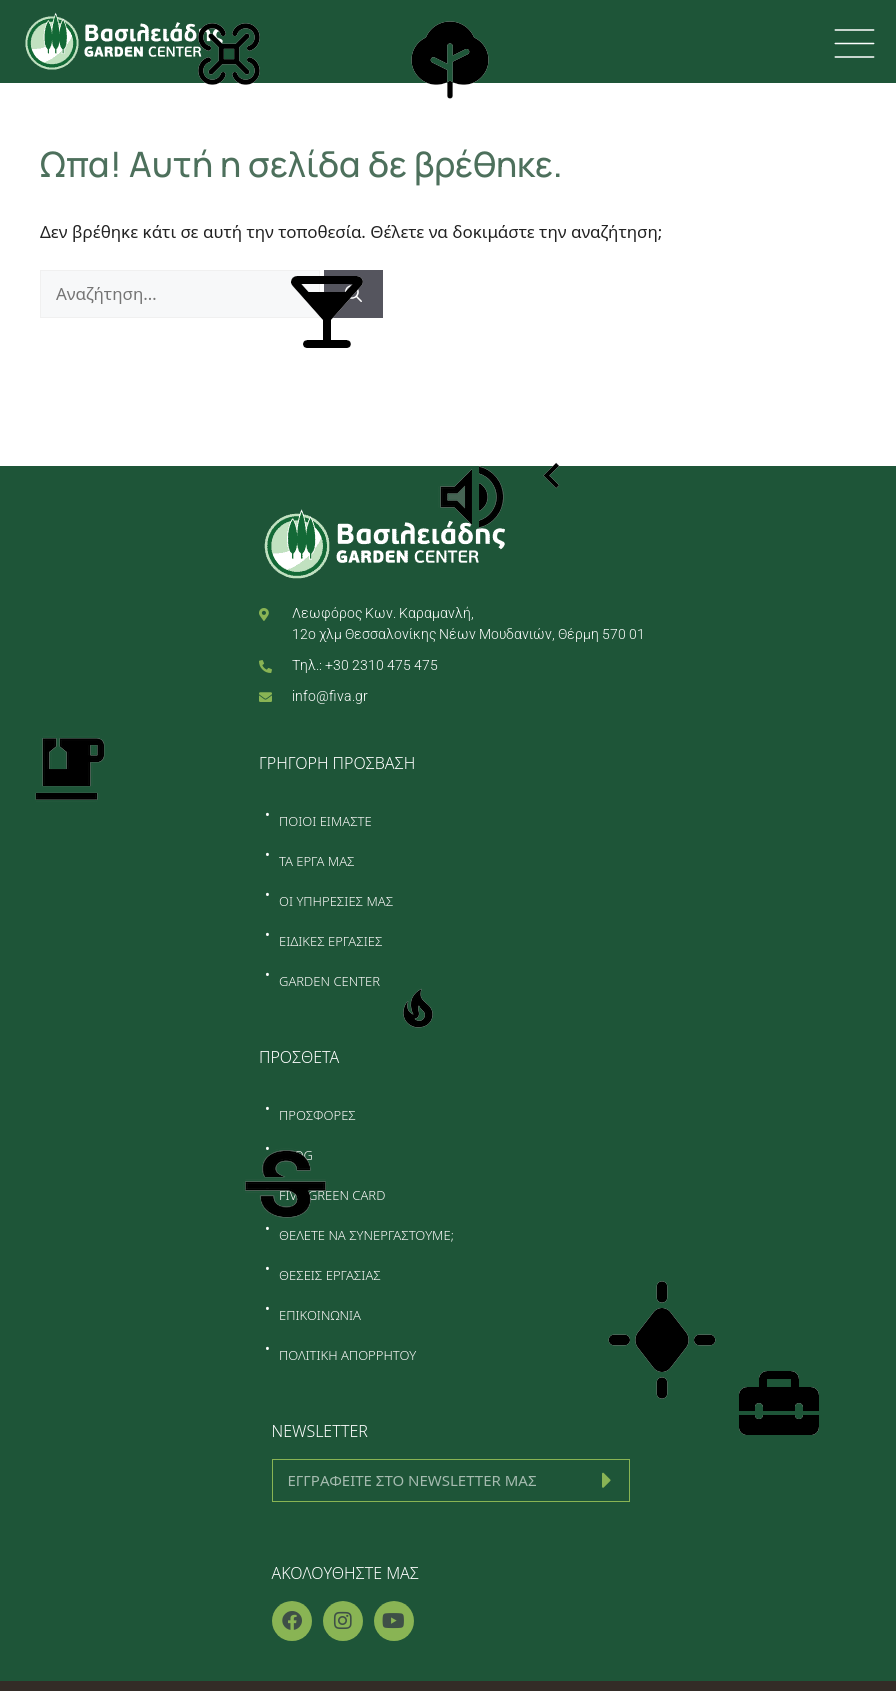 Image resolution: width=896 pixels, height=1707 pixels. I want to click on access home repair services, so click(779, 1403).